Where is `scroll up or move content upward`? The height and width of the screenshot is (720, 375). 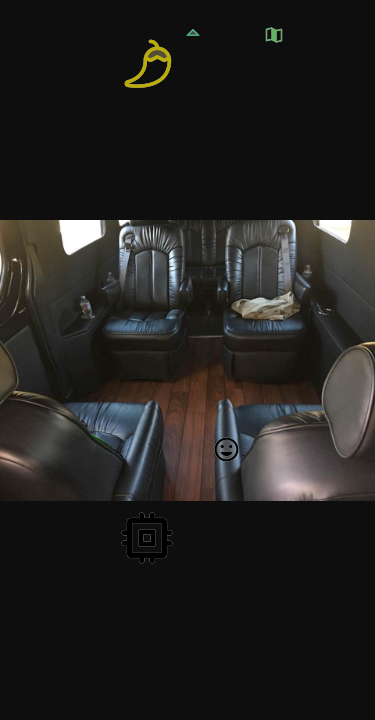 scroll up or move content upward is located at coordinates (193, 36).